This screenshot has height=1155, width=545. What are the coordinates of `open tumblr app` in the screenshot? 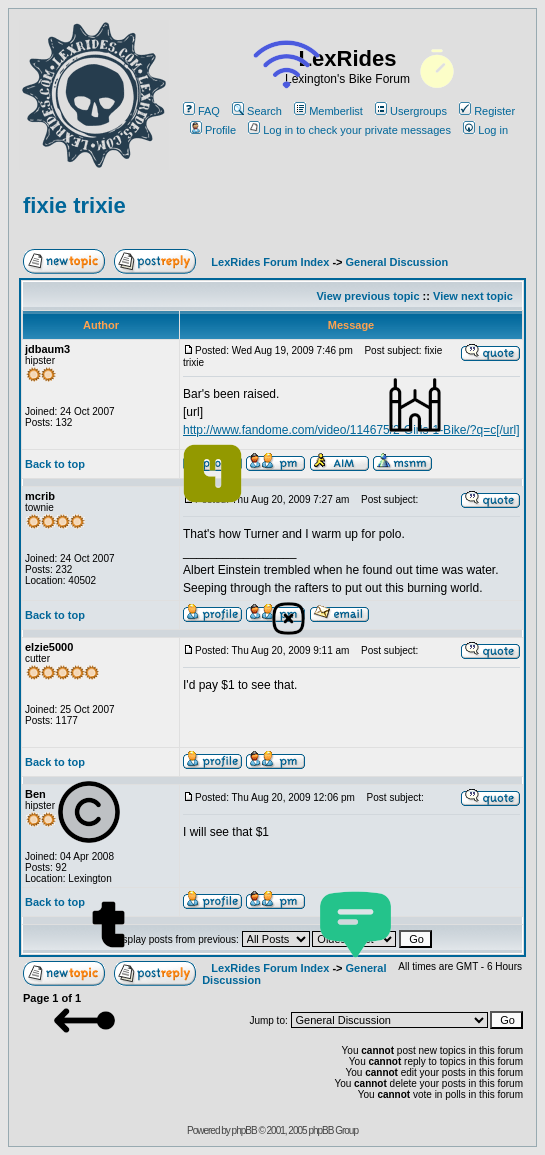 It's located at (108, 924).